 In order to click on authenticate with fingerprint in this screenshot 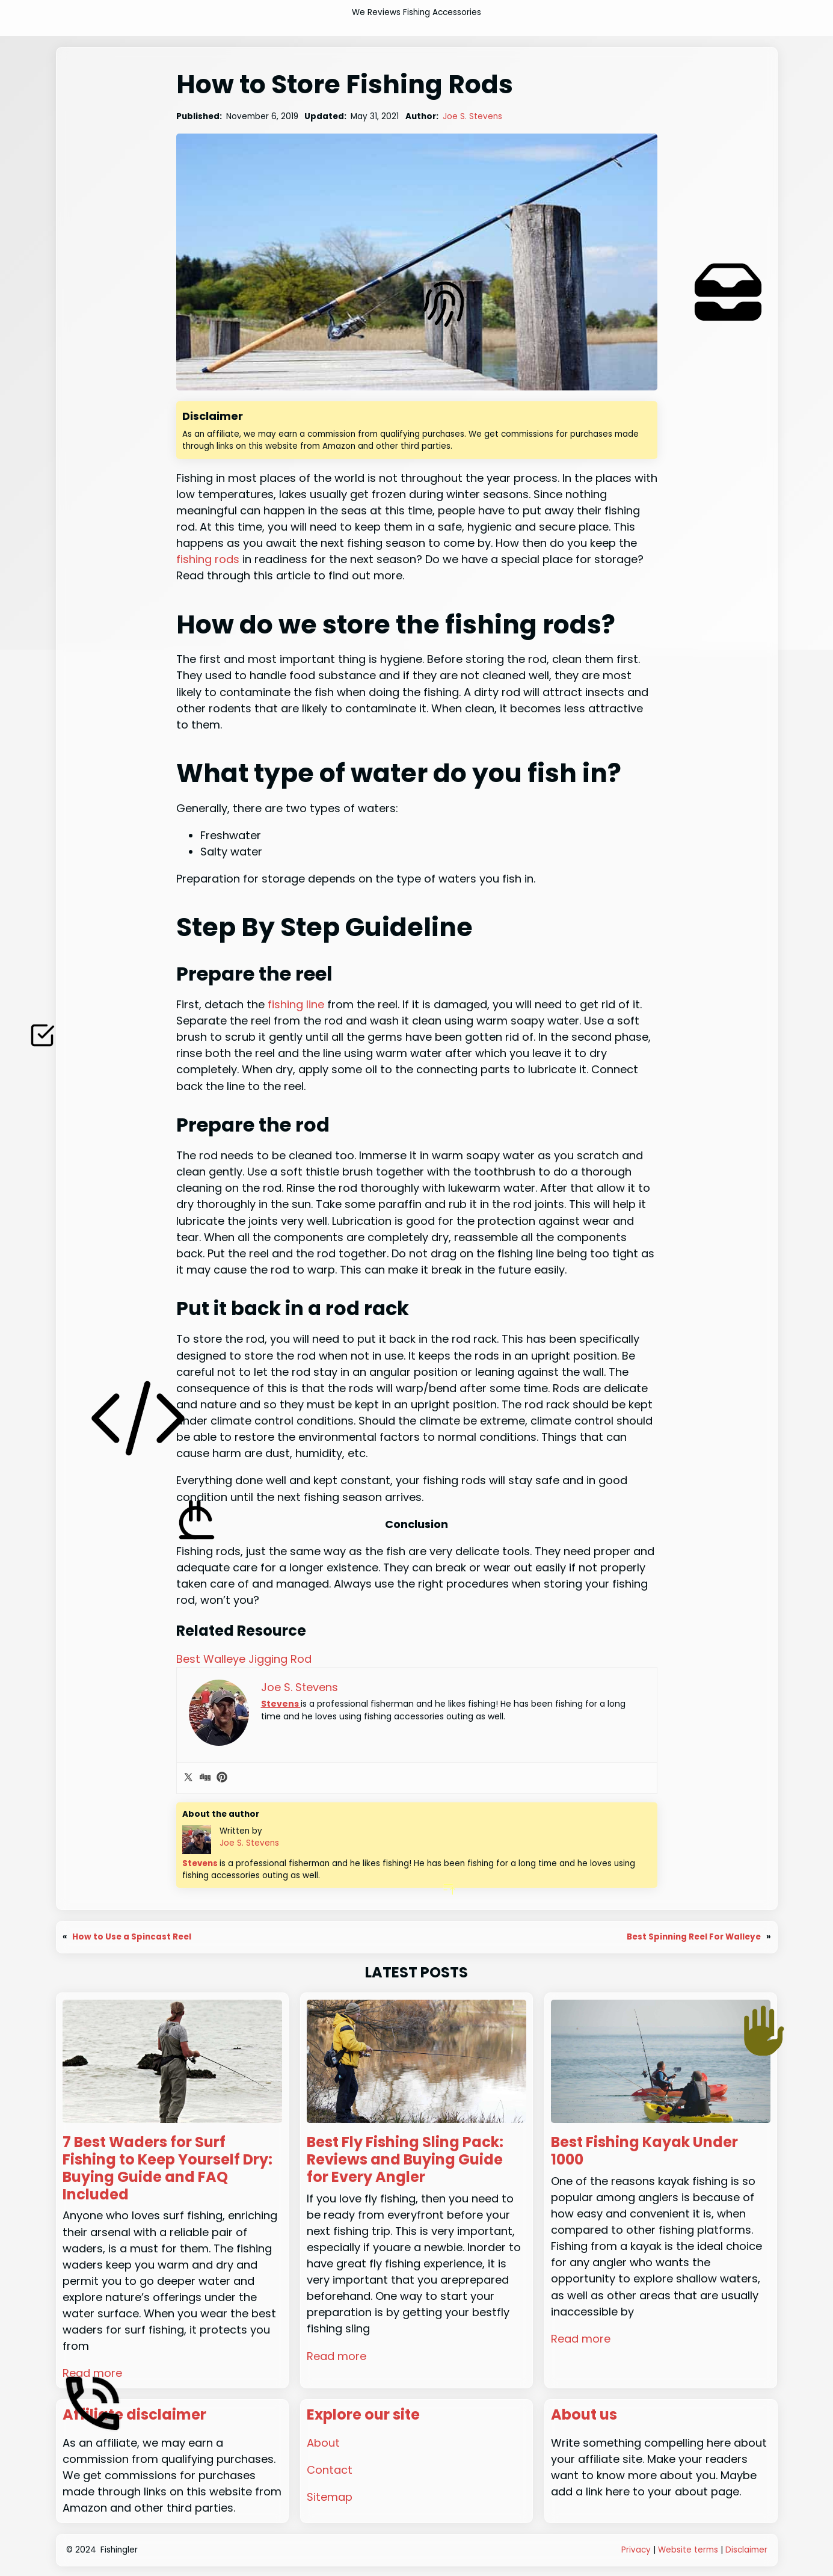, I will do `click(444, 304)`.